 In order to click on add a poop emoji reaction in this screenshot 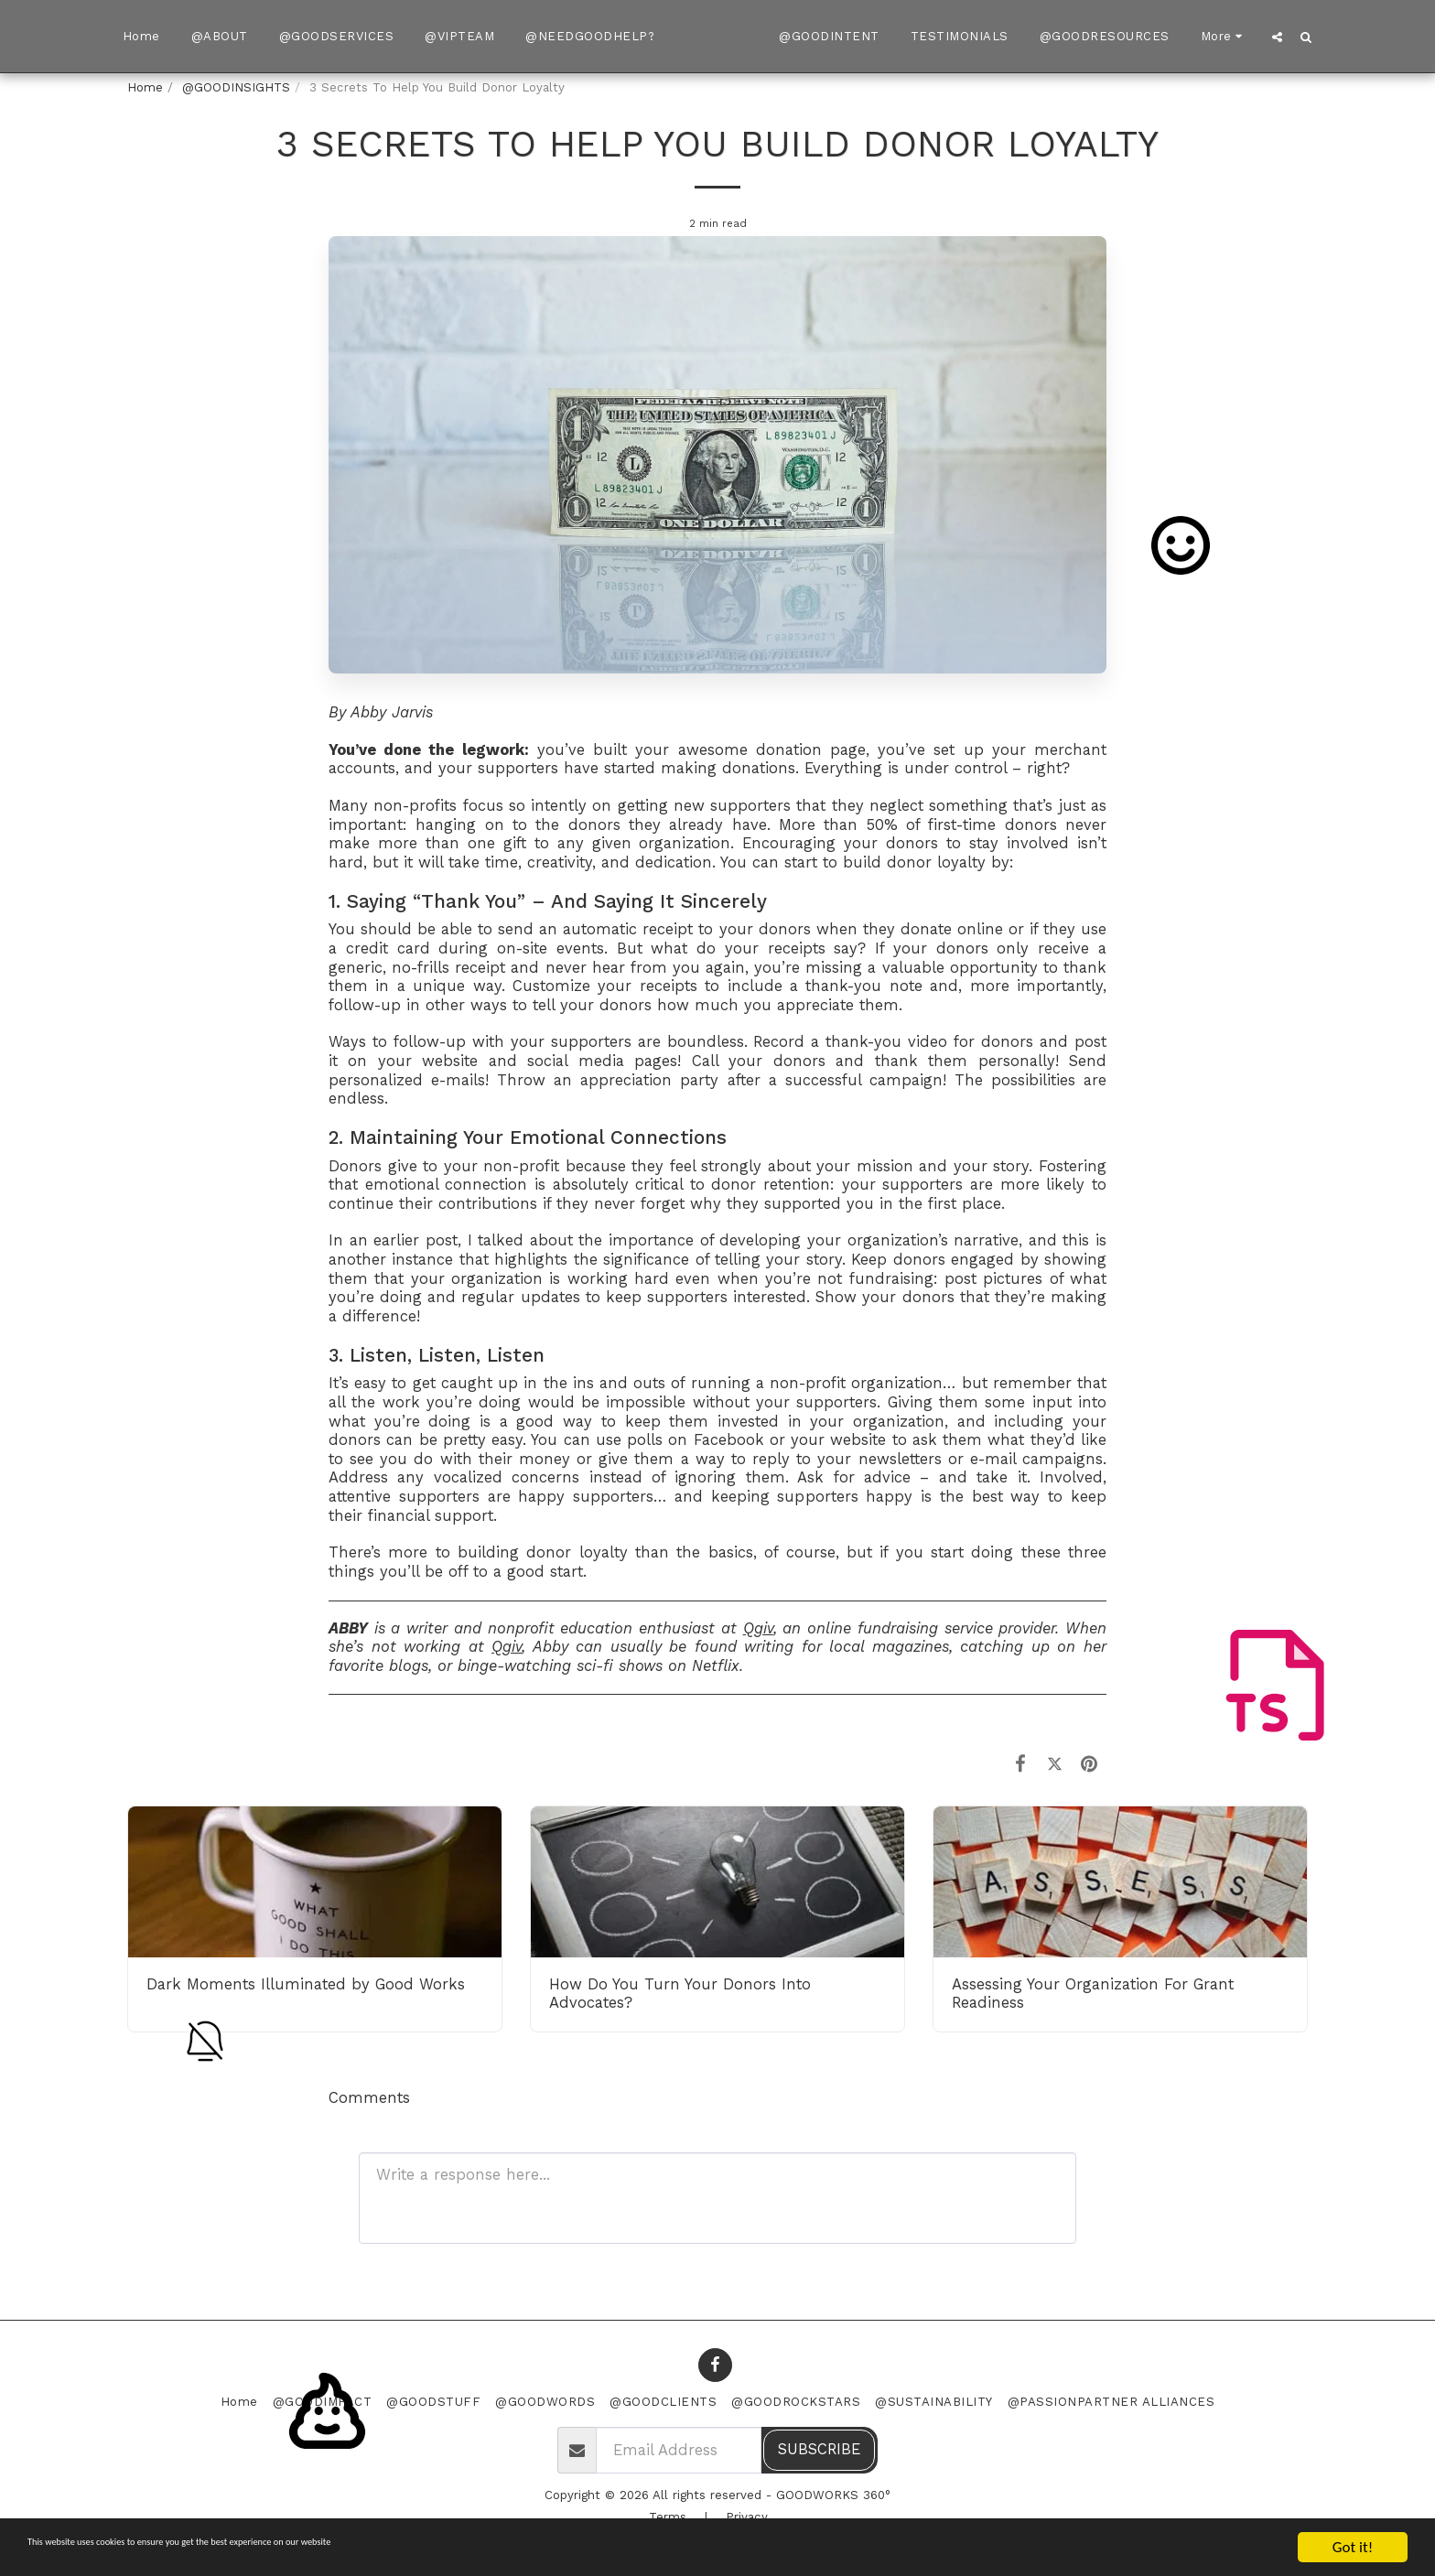, I will do `click(327, 2410)`.